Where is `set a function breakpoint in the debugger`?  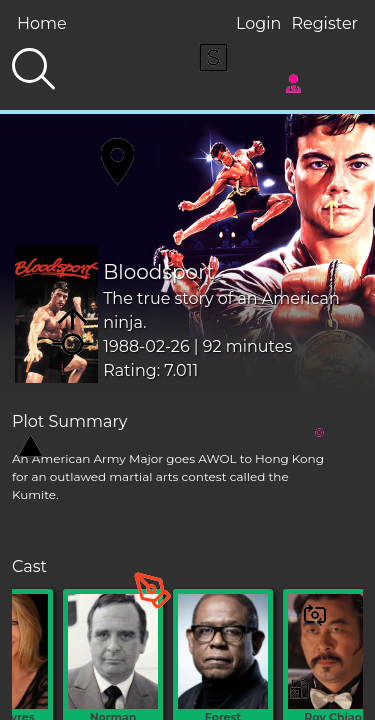
set a function breakpoint in the debugger is located at coordinates (30, 447).